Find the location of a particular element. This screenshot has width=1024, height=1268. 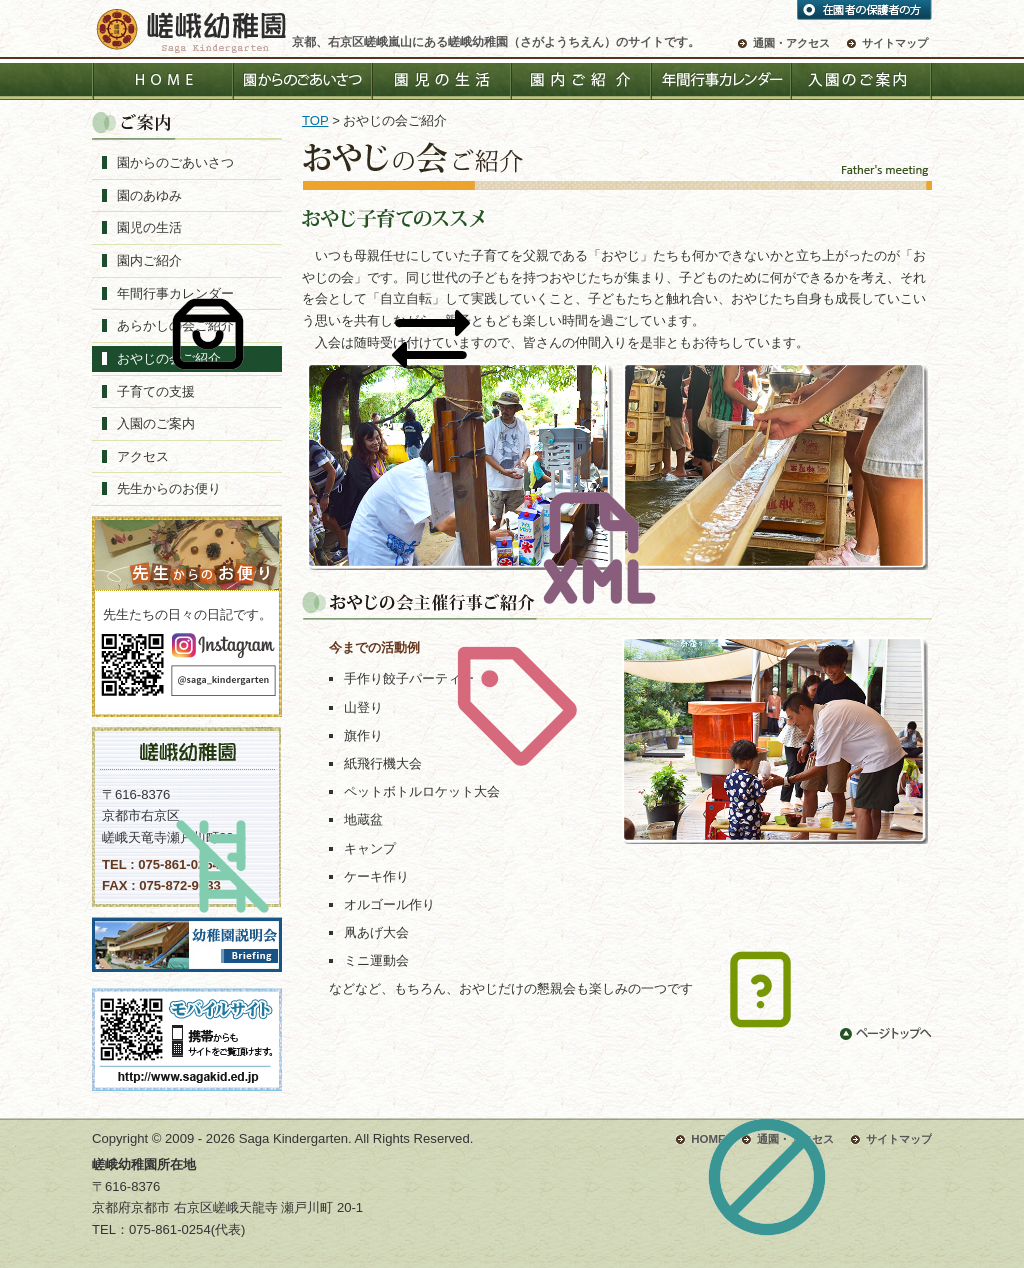

unknown or unrecognized device detected is located at coordinates (760, 989).